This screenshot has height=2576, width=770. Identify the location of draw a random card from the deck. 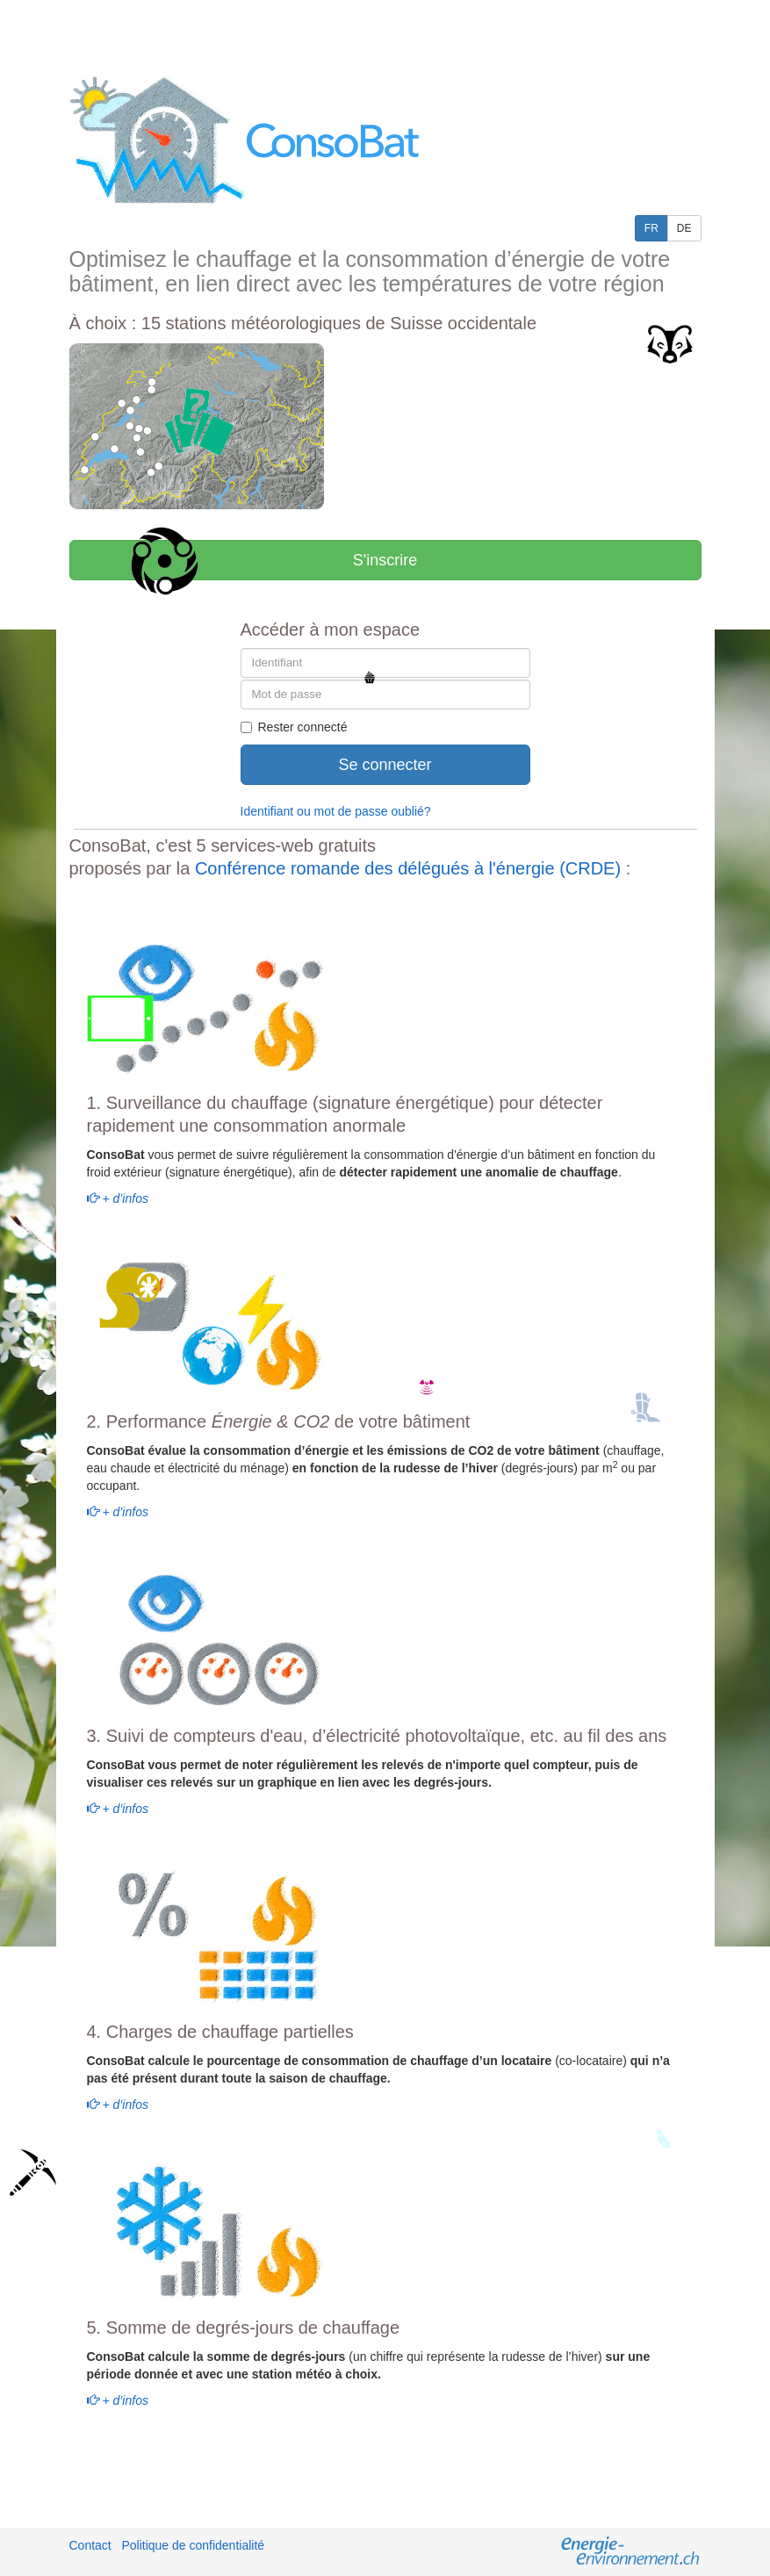
(199, 421).